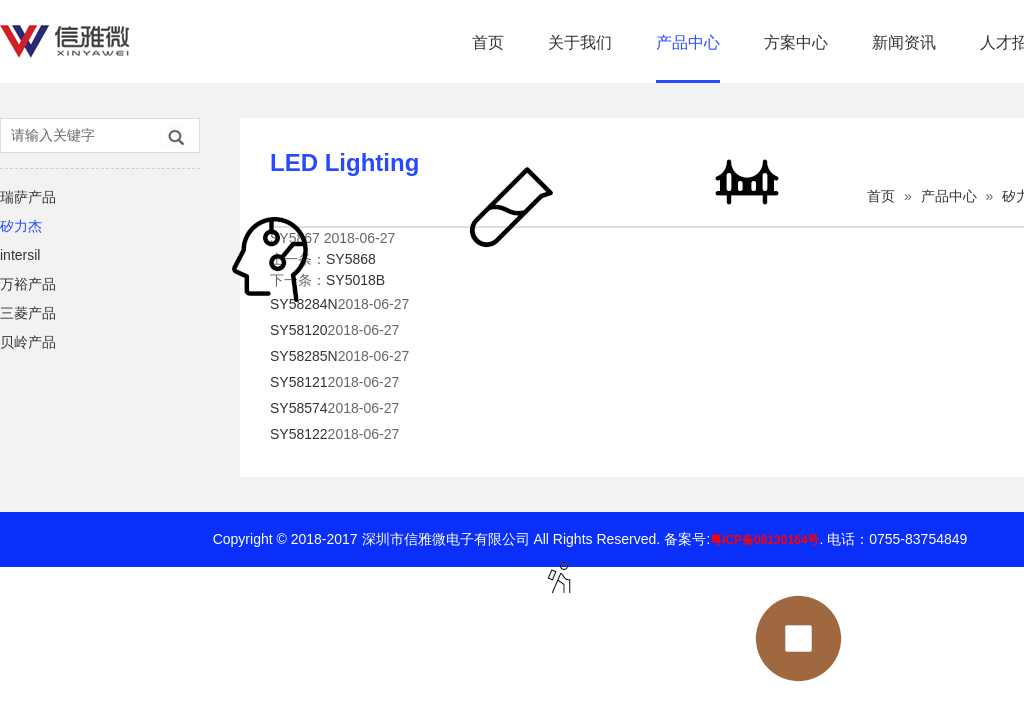 The height and width of the screenshot is (720, 1024). I want to click on stop media playback, so click(798, 638).